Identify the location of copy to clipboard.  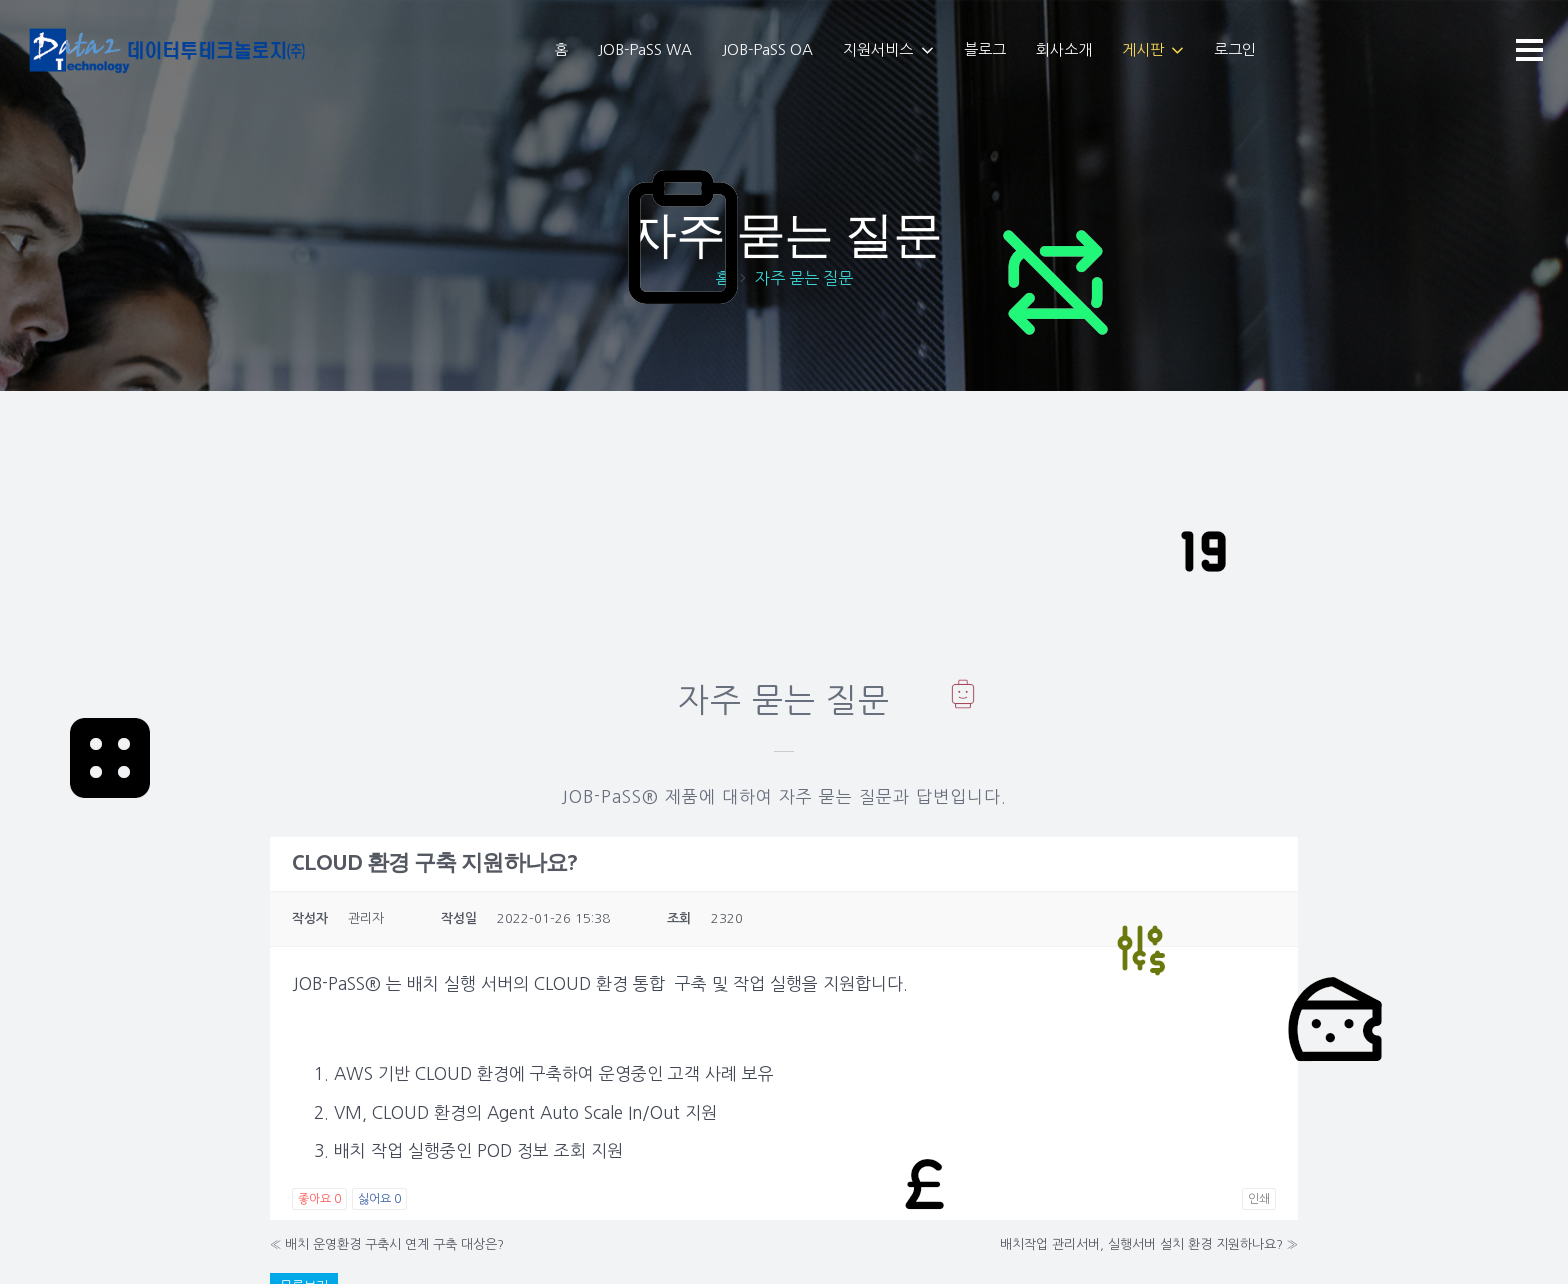
(683, 237).